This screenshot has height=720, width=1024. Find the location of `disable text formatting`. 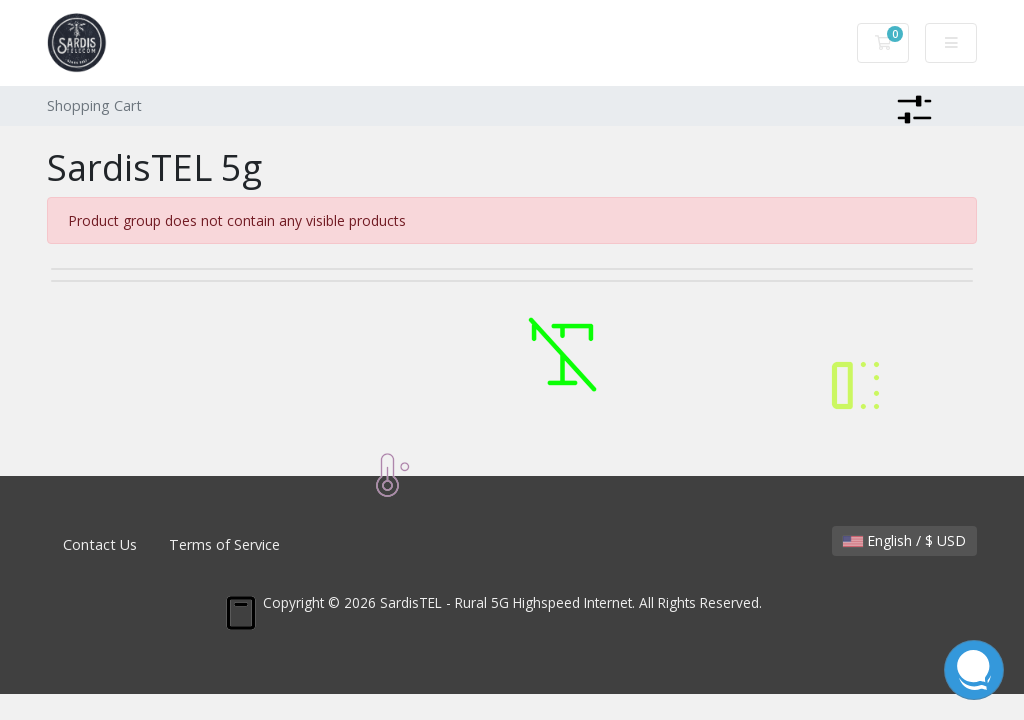

disable text formatting is located at coordinates (562, 354).